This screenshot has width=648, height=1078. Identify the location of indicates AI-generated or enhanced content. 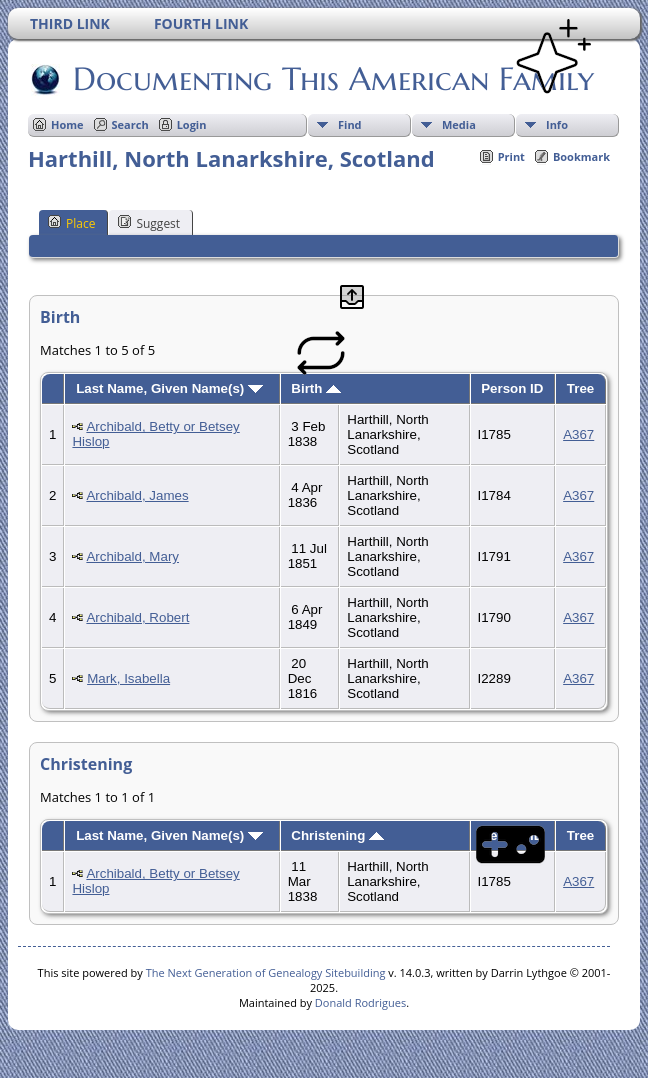
(552, 57).